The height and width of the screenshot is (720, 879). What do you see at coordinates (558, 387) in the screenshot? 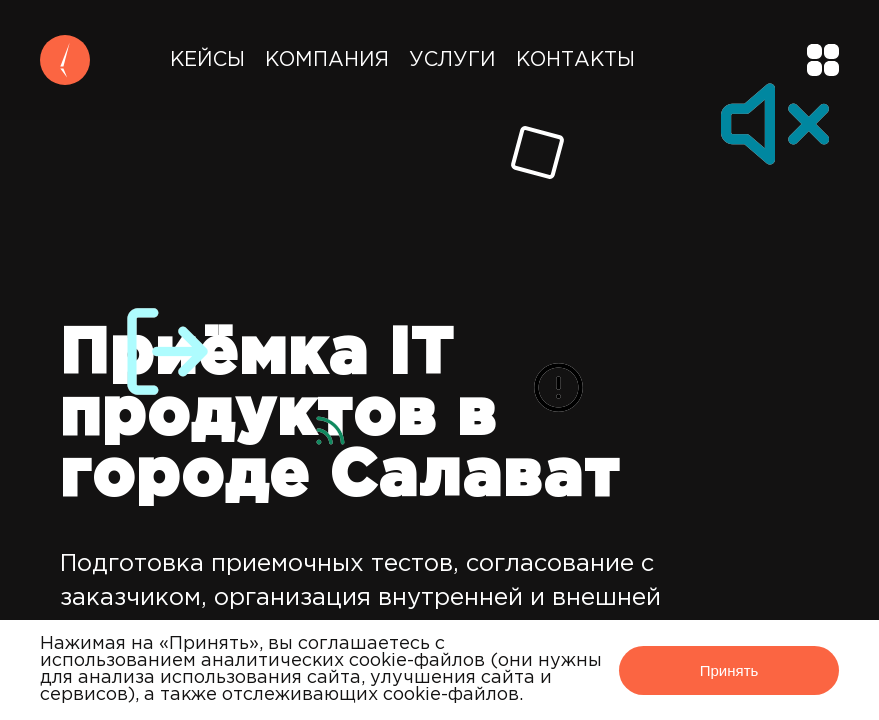
I see `indicates a warning or alert status` at bounding box center [558, 387].